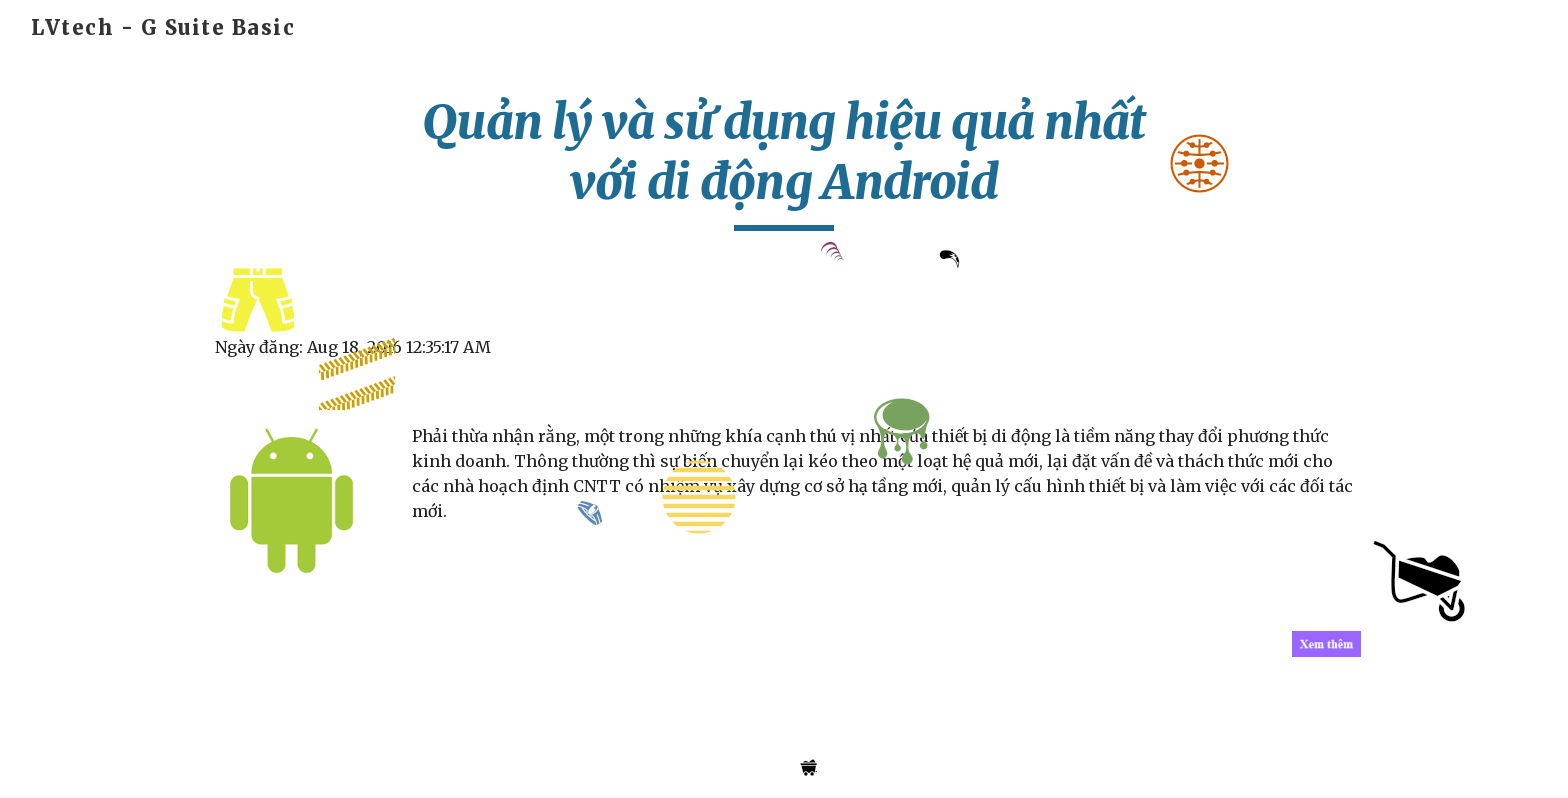 This screenshot has width=1568, height=798. I want to click on indicates off-road or vehicle trail mode, so click(357, 372).